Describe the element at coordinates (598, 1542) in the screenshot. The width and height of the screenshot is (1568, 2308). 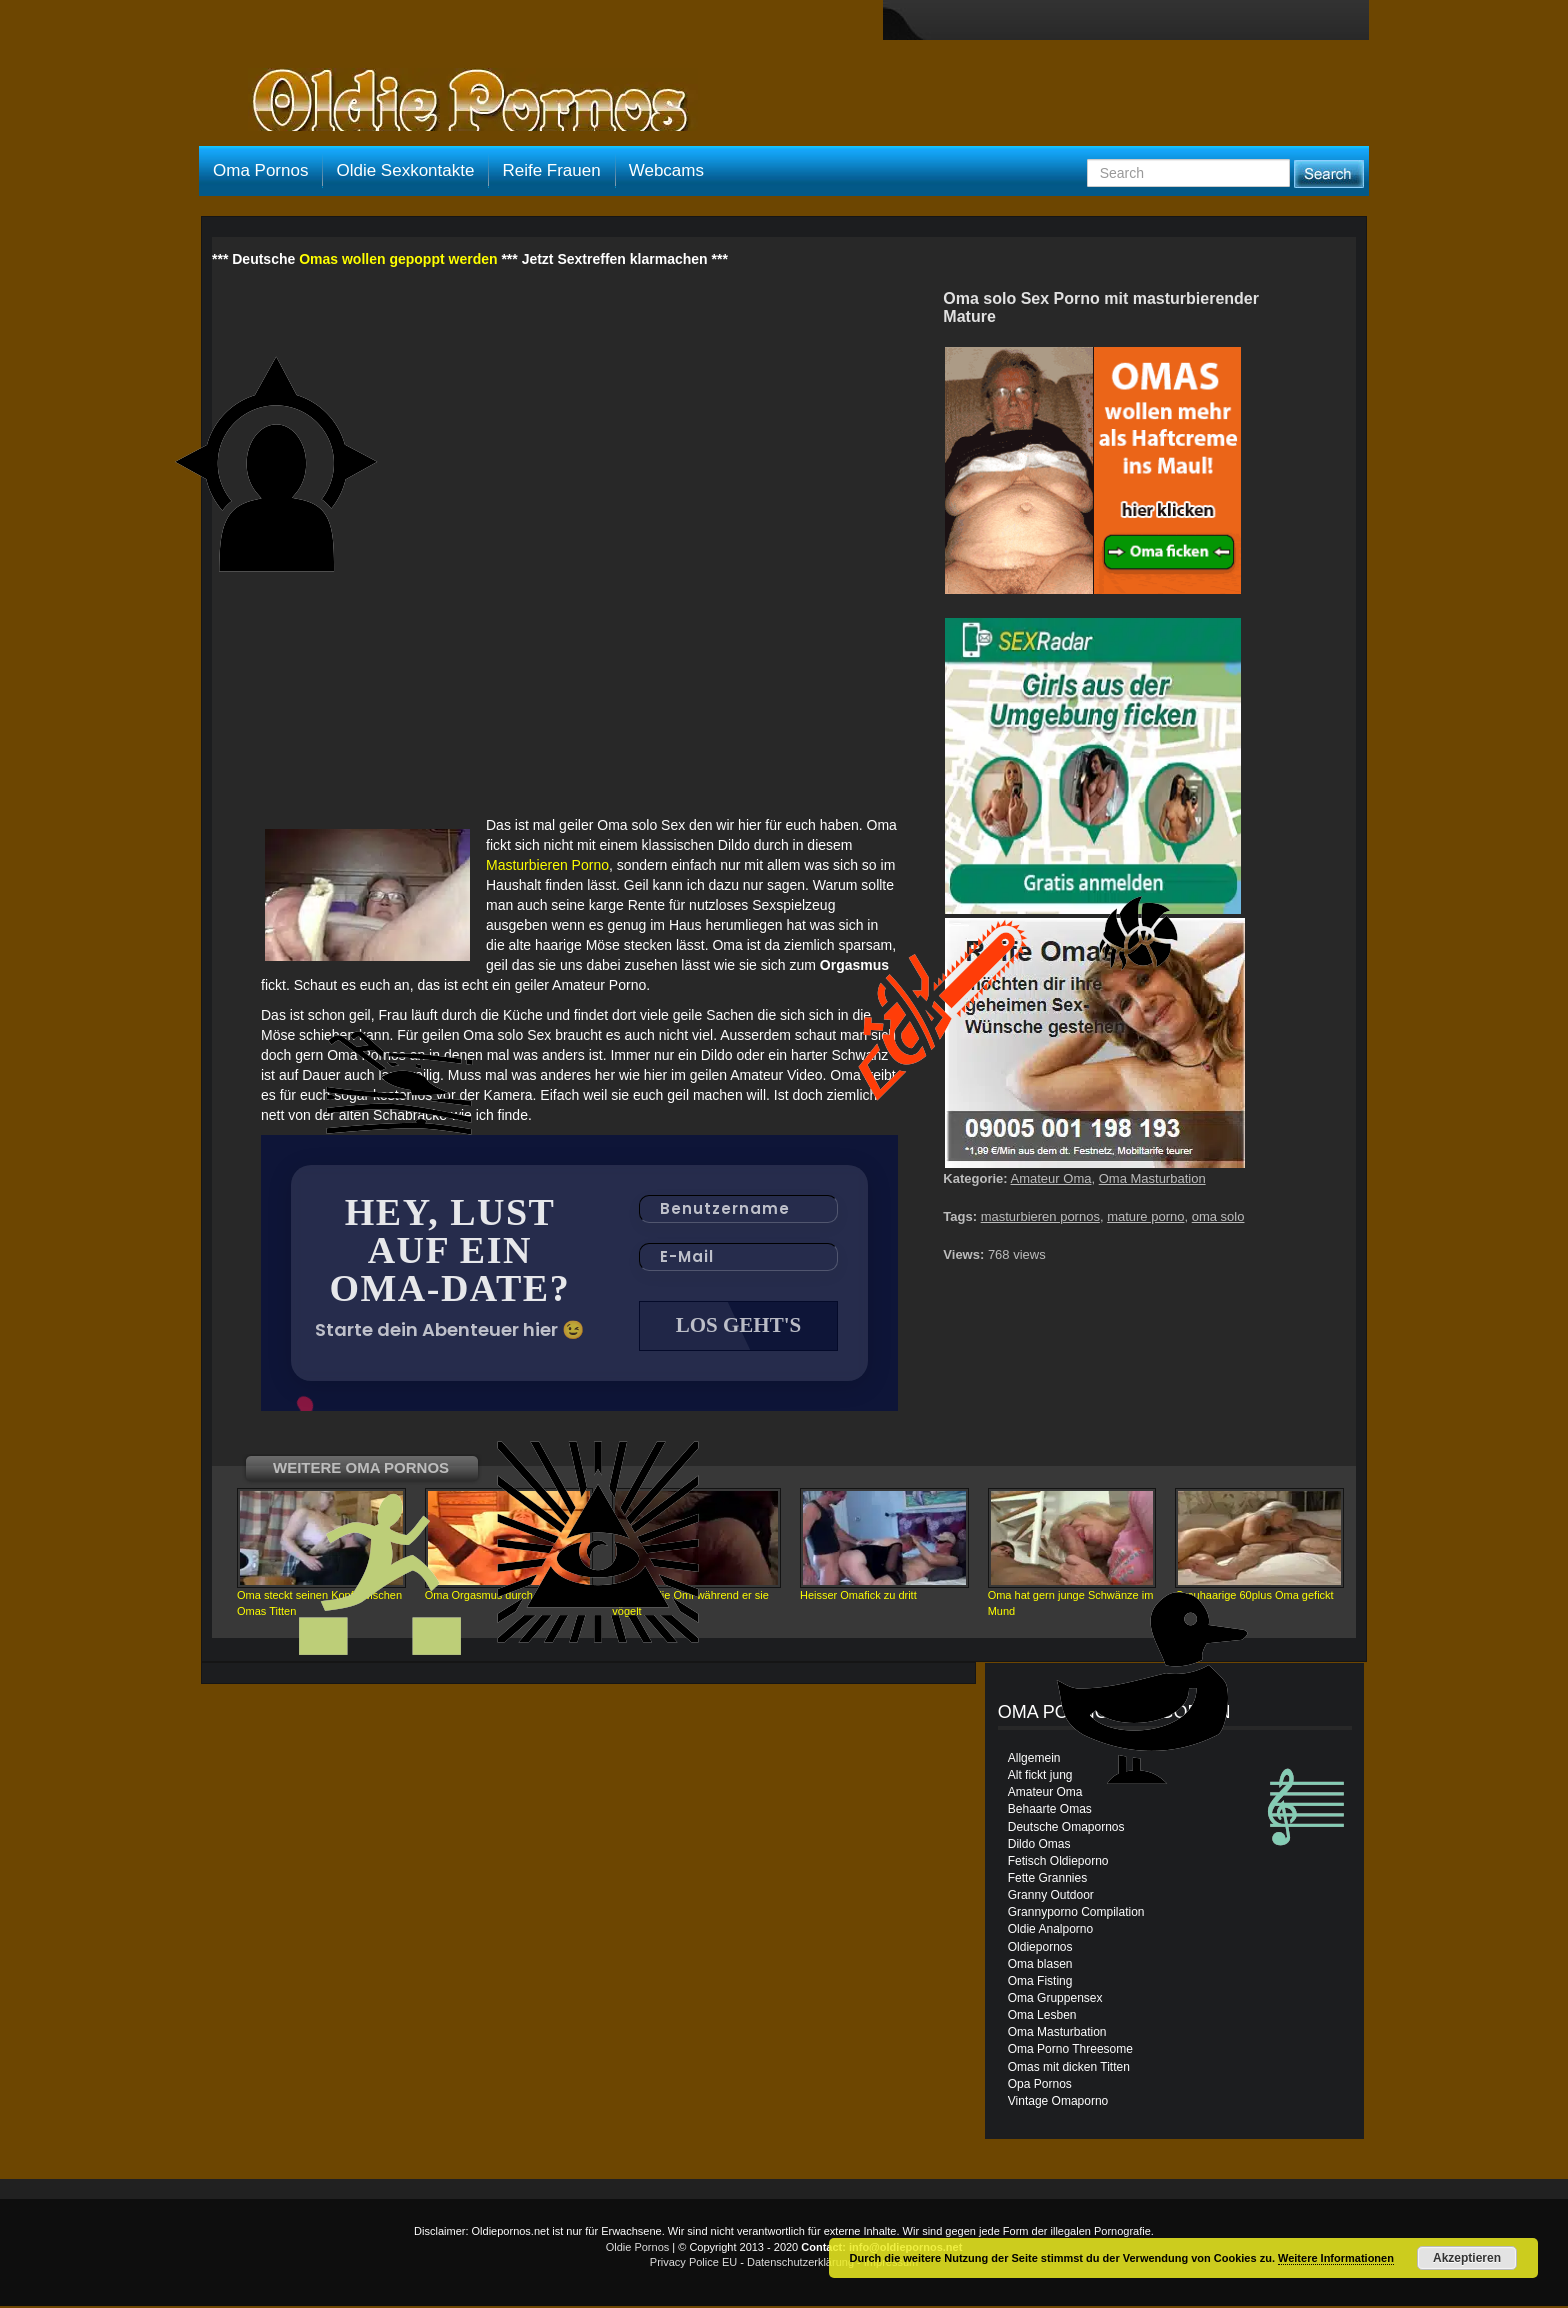
I see `indicates visibility or surveillance mode enabled` at that location.